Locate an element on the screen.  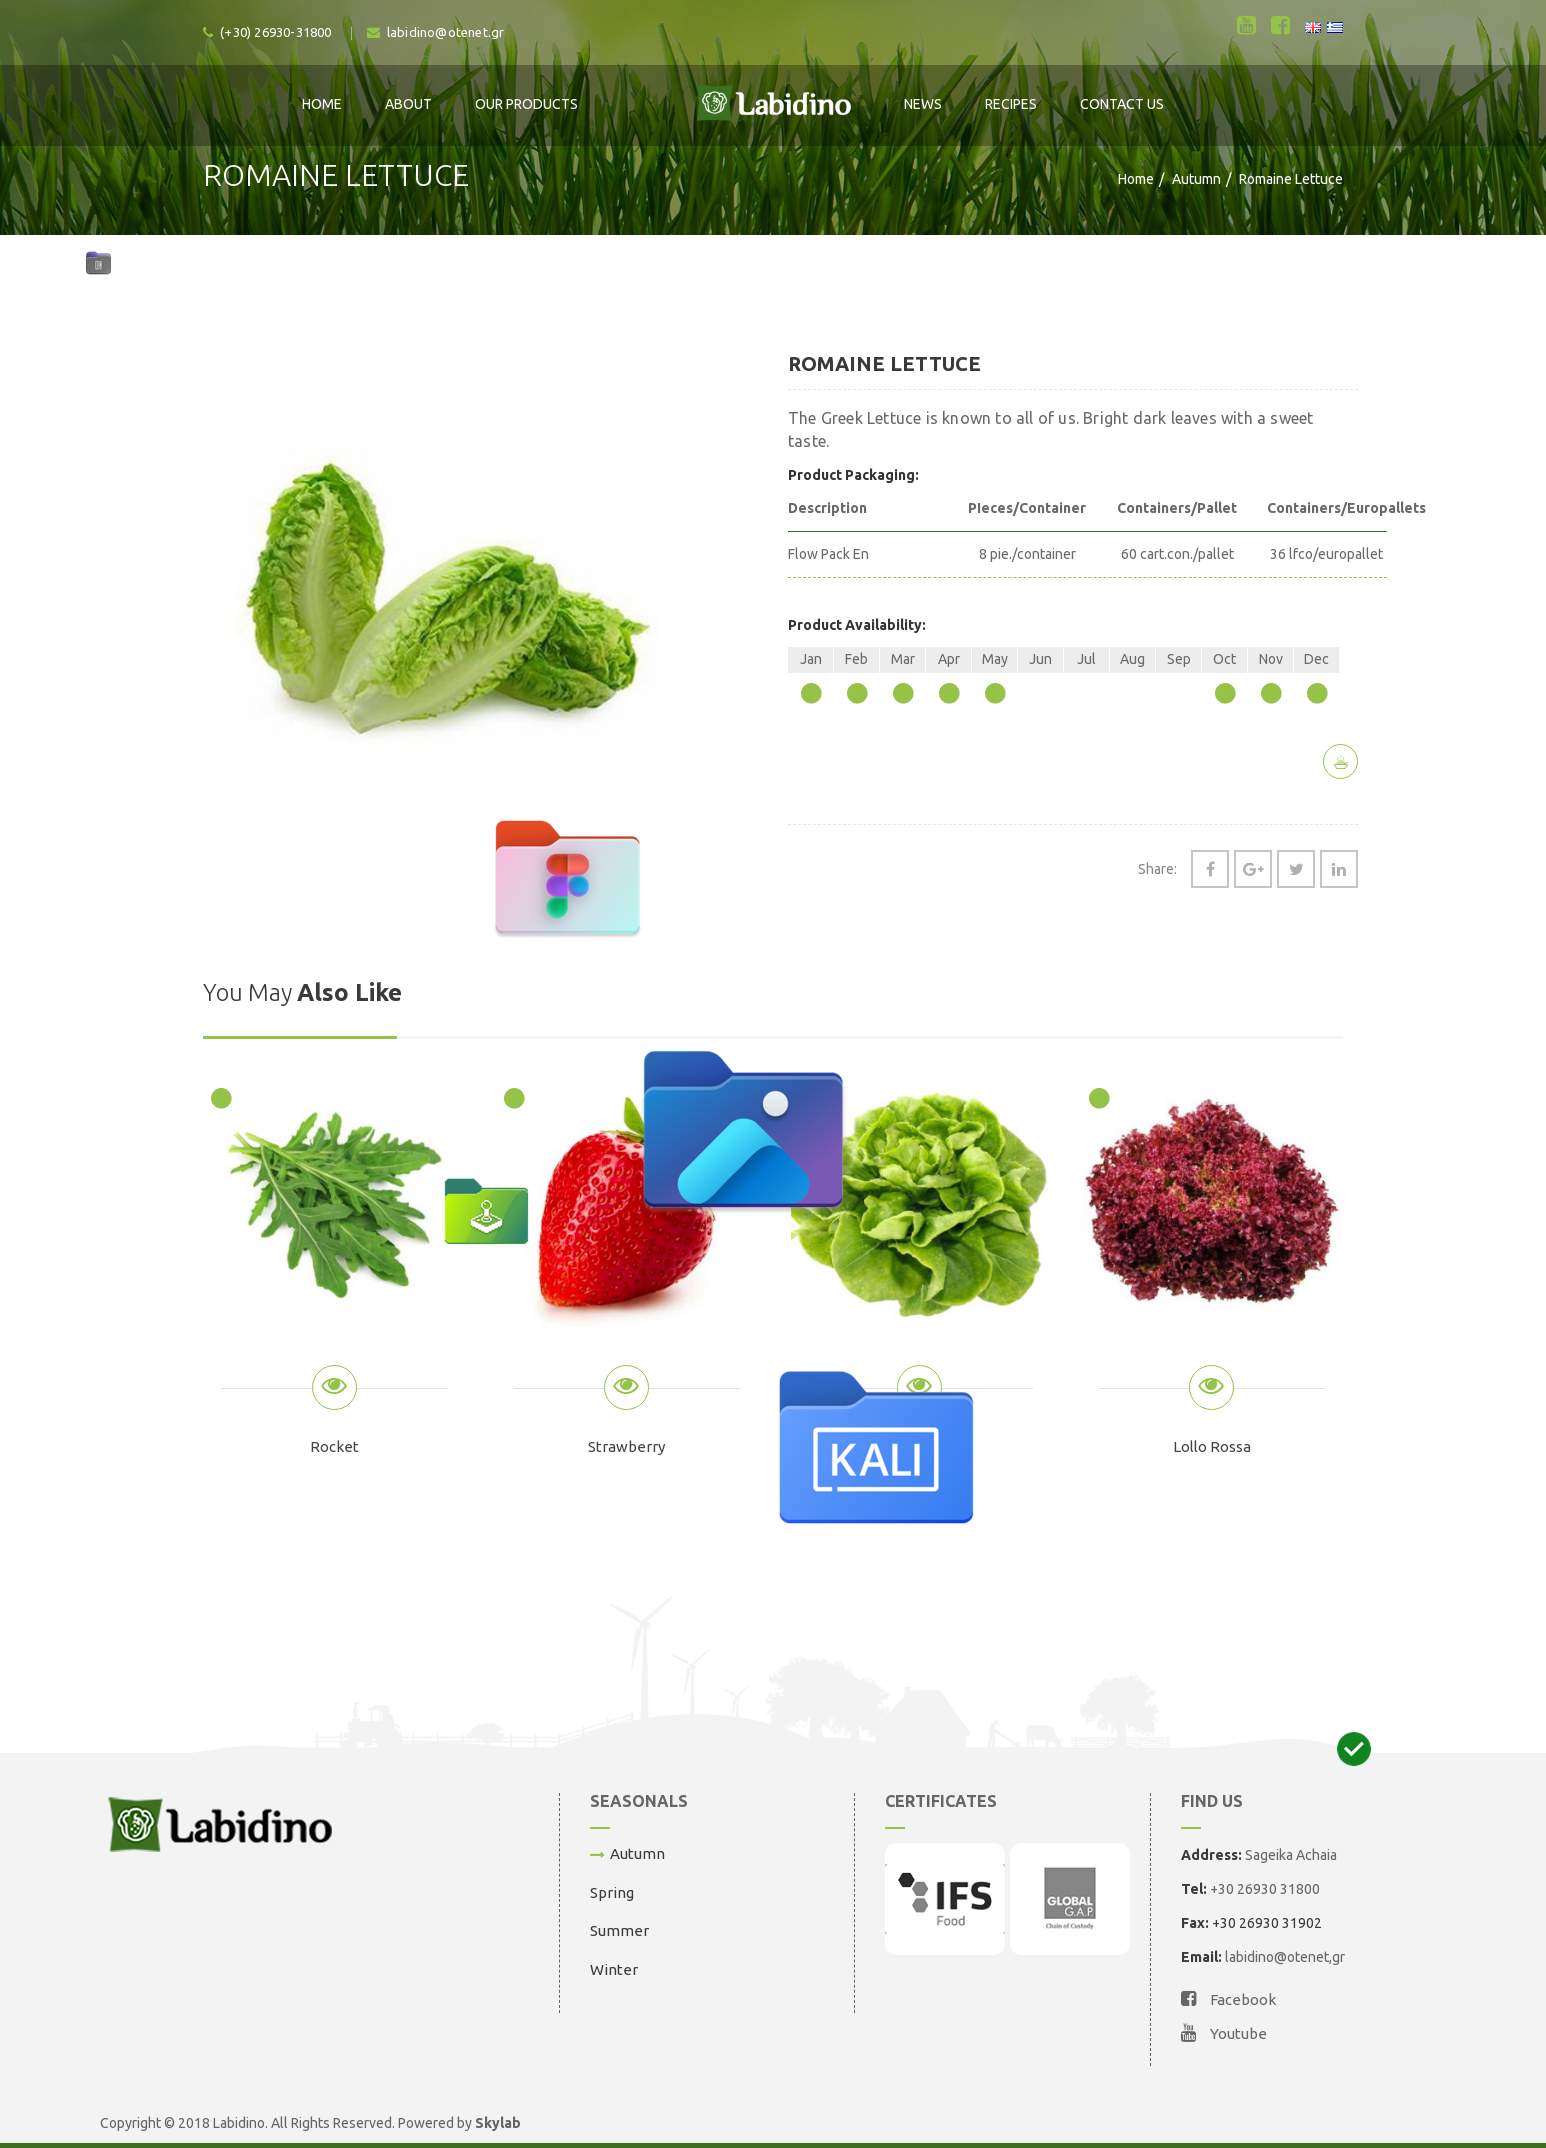
confirm or accept an action is located at coordinates (1354, 1749).